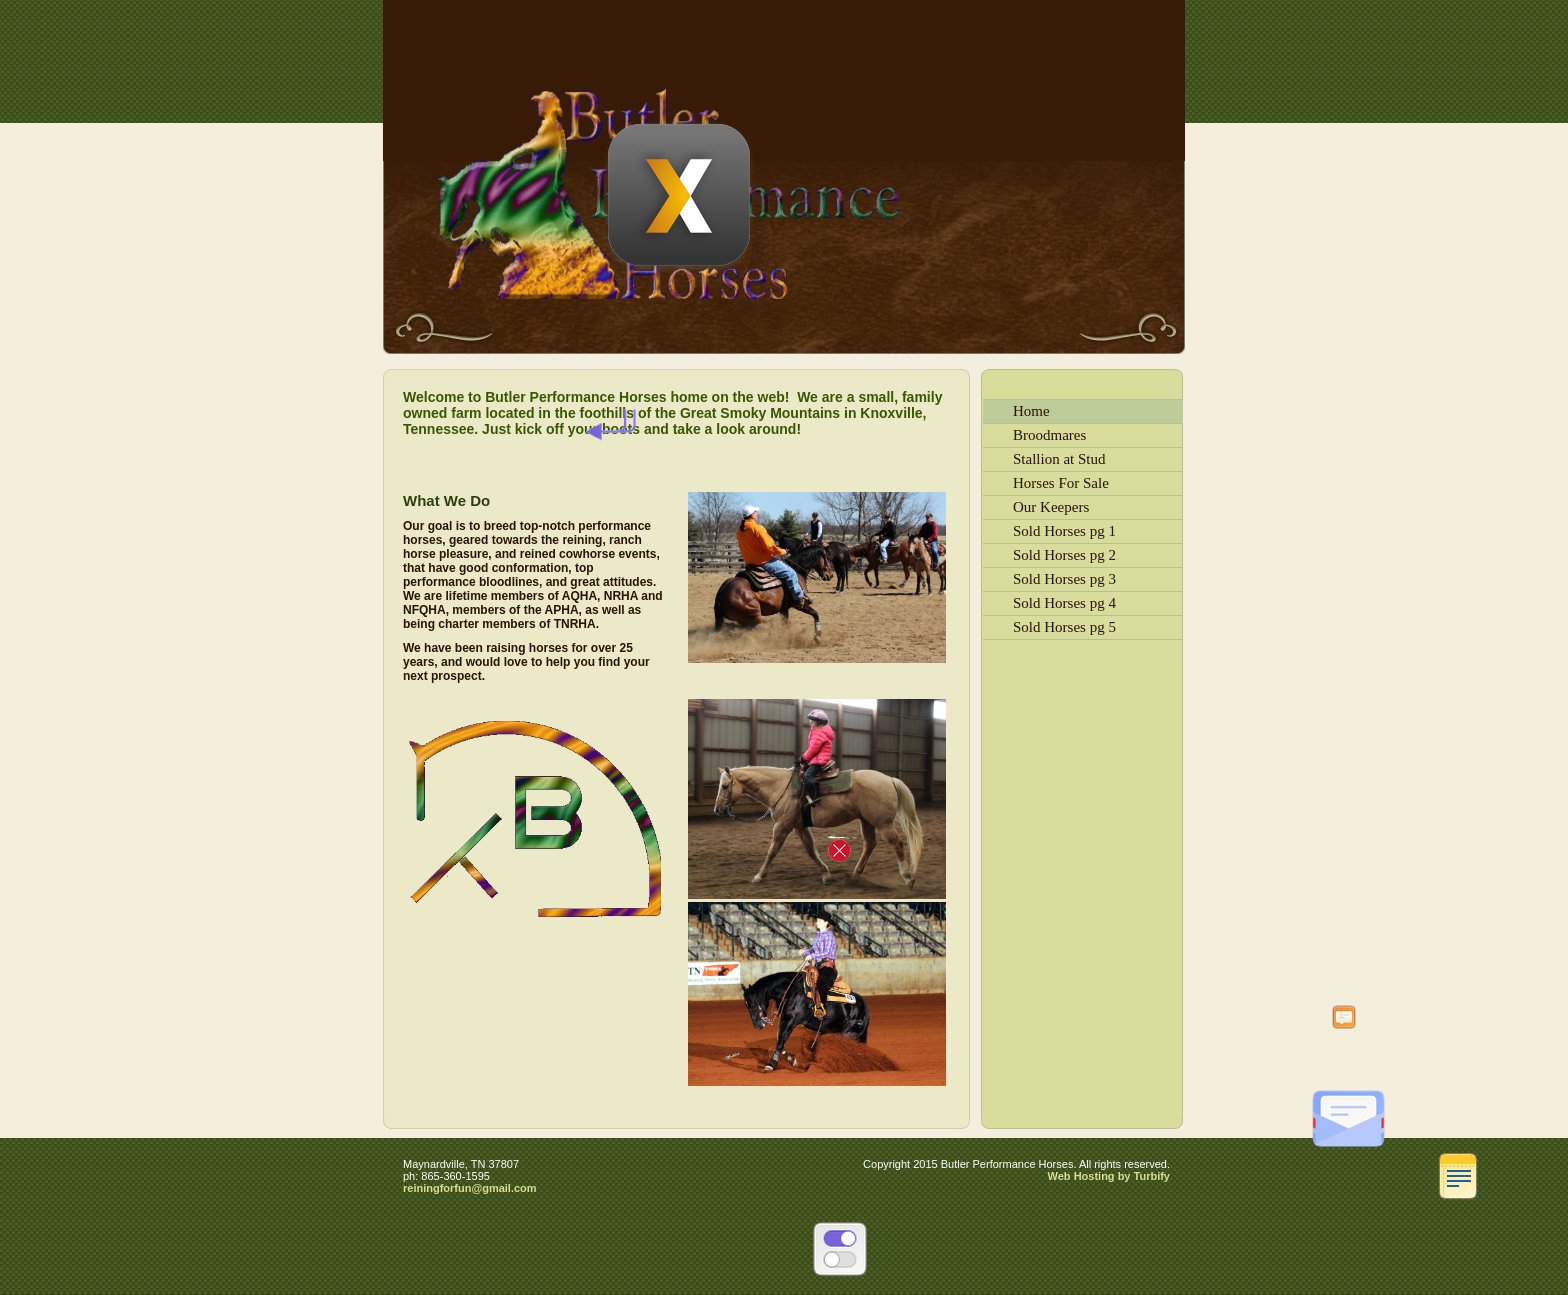 The width and height of the screenshot is (1568, 1295). I want to click on reply to all recipients of an email, so click(610, 421).